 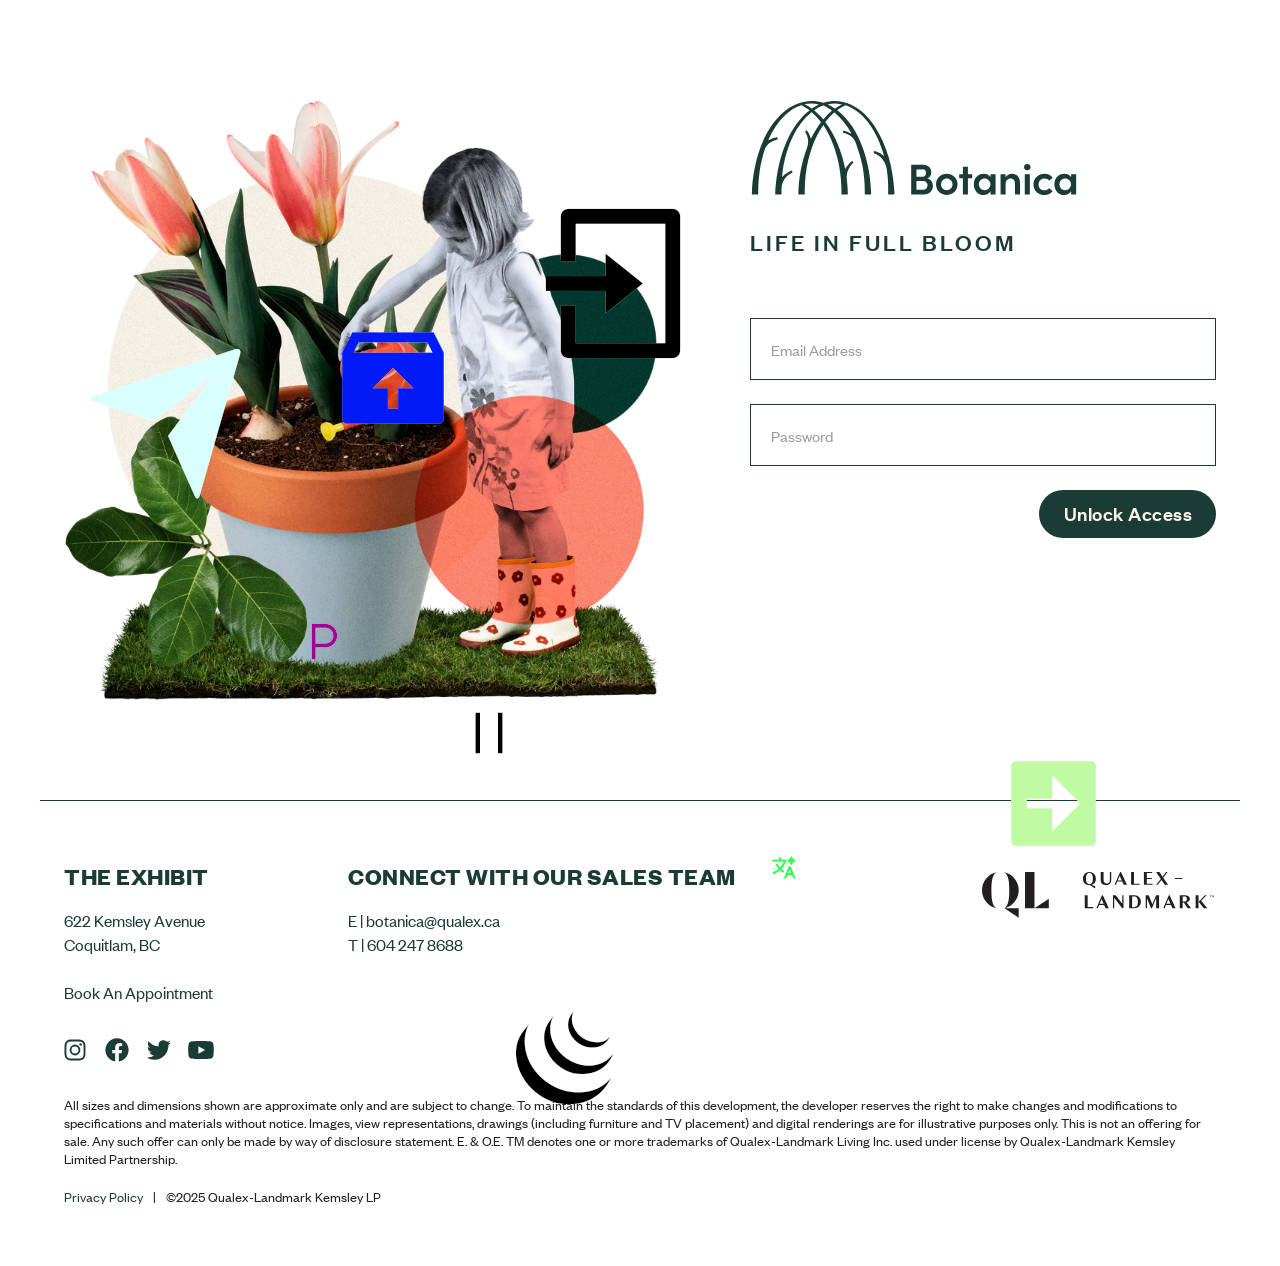 What do you see at coordinates (489, 733) in the screenshot?
I see `pause media playback` at bounding box center [489, 733].